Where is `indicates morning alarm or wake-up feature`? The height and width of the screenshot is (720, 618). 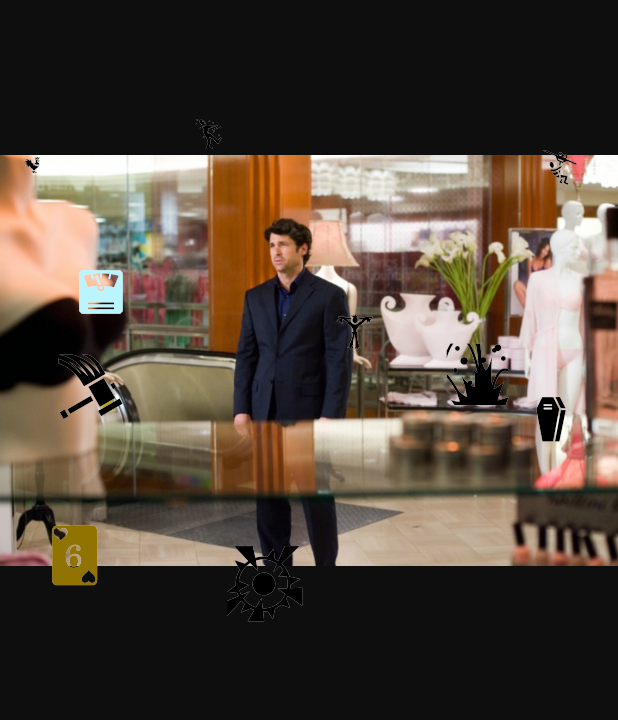 indicates morning alarm or wake-up feature is located at coordinates (32, 165).